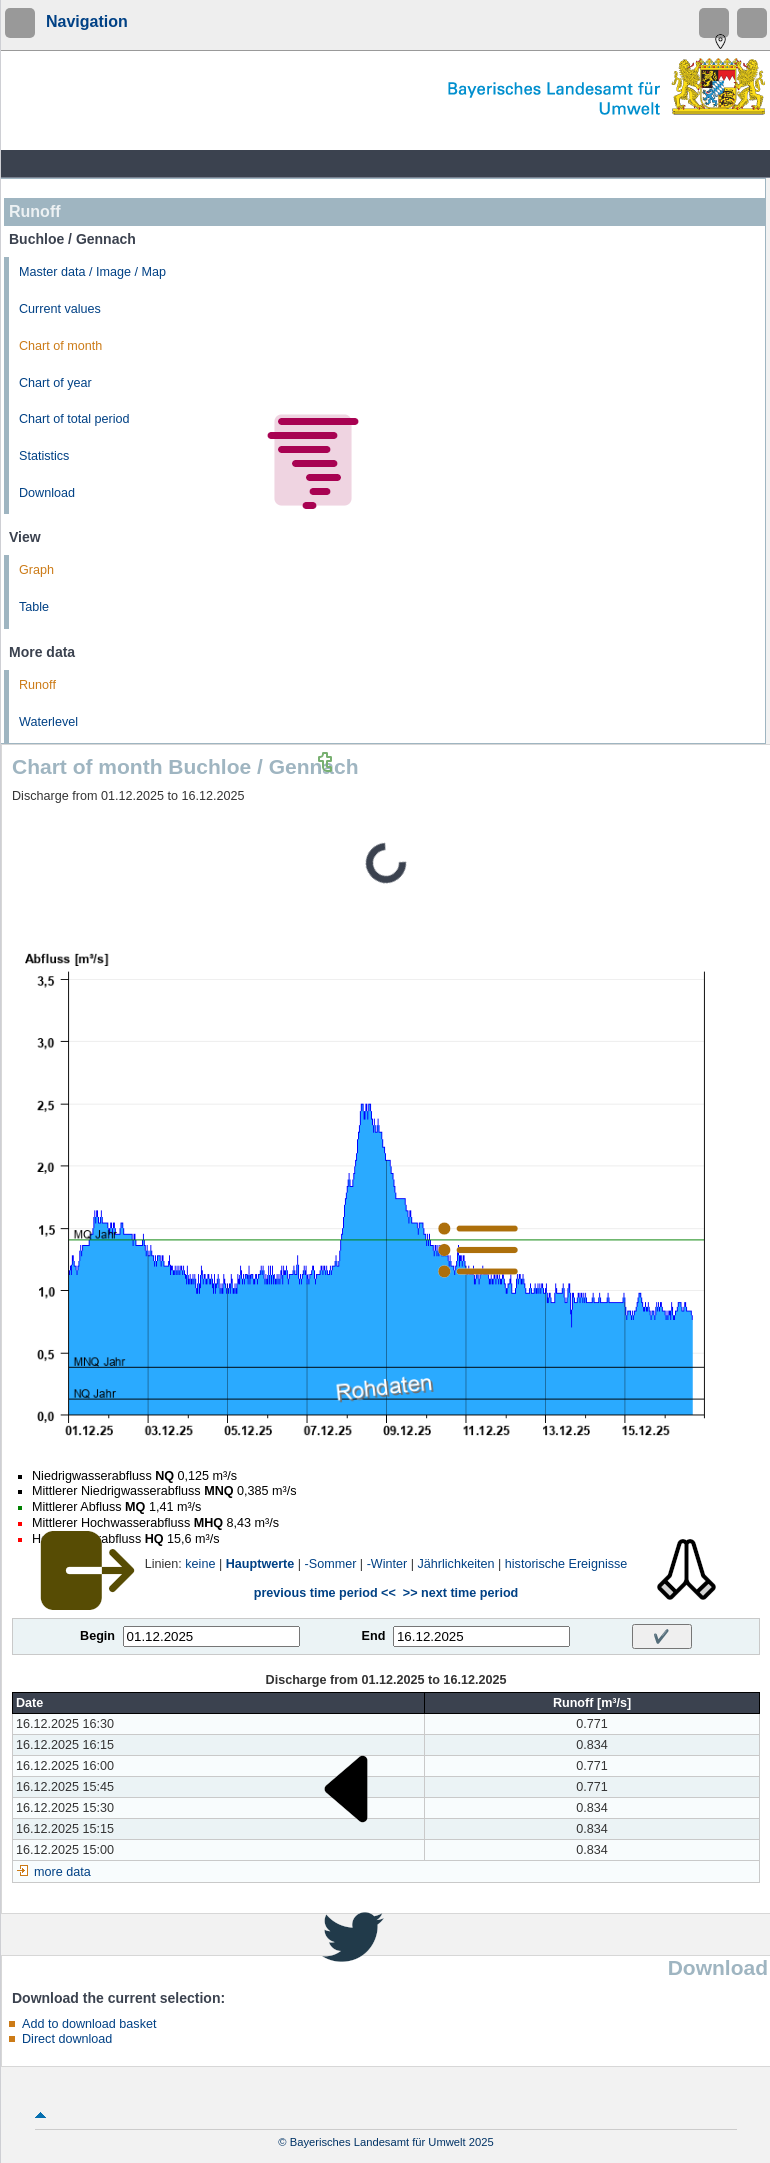 The image size is (770, 2163). Describe the element at coordinates (346, 1789) in the screenshot. I see `go back to the previous screen` at that location.